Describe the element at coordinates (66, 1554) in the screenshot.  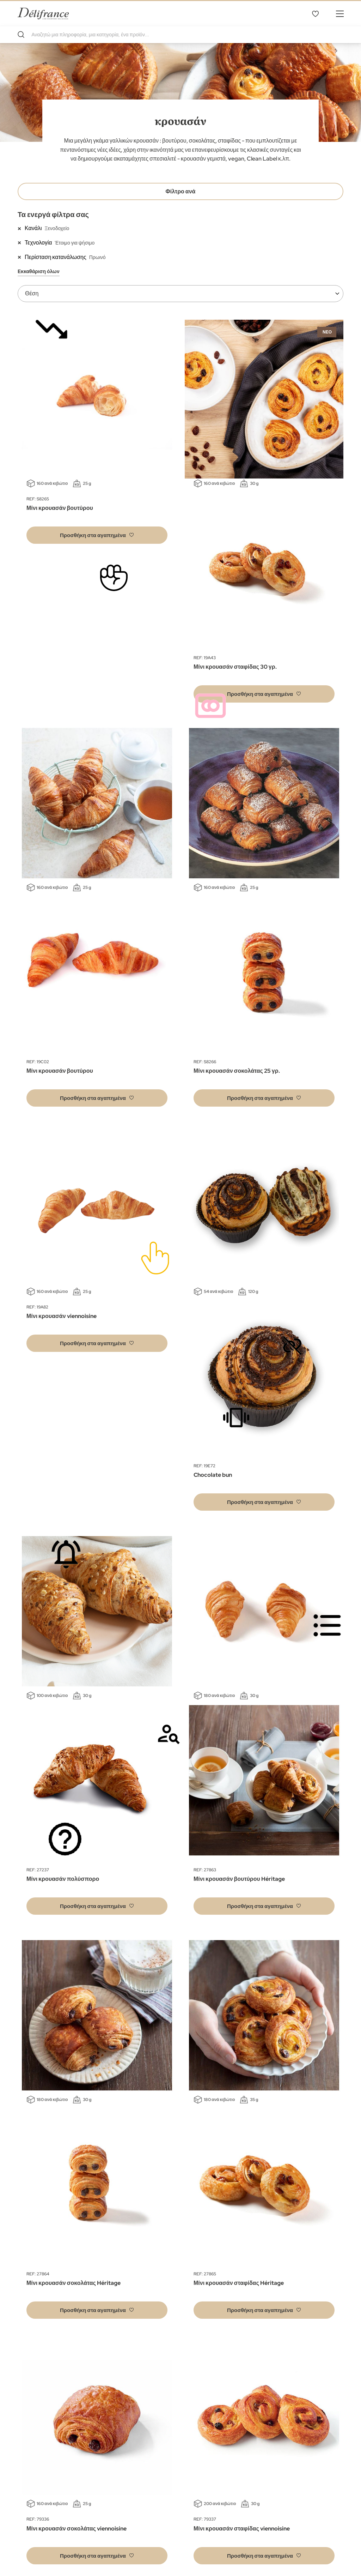
I see `indicates new or active notifications` at that location.